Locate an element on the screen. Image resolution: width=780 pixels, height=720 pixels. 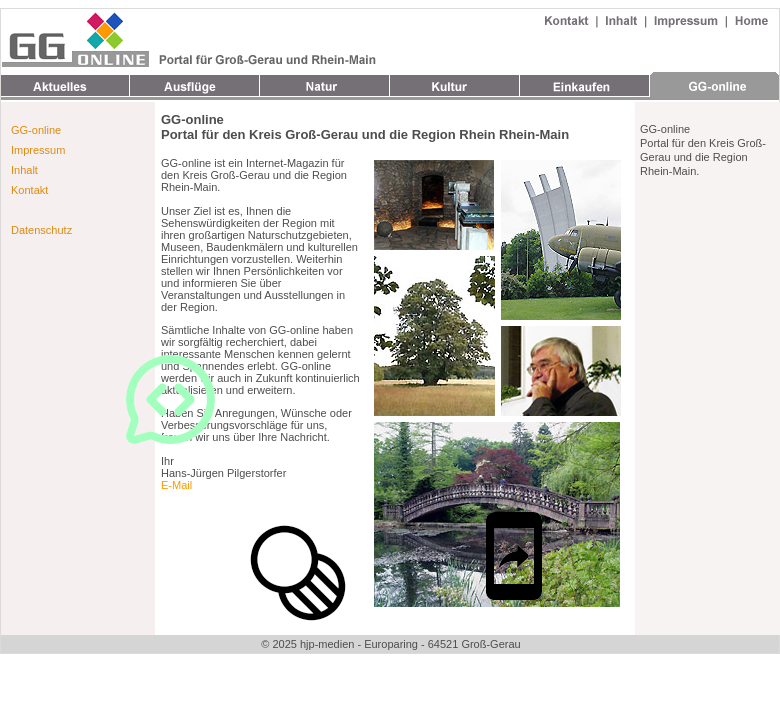
access code snippets in chat is located at coordinates (170, 399).